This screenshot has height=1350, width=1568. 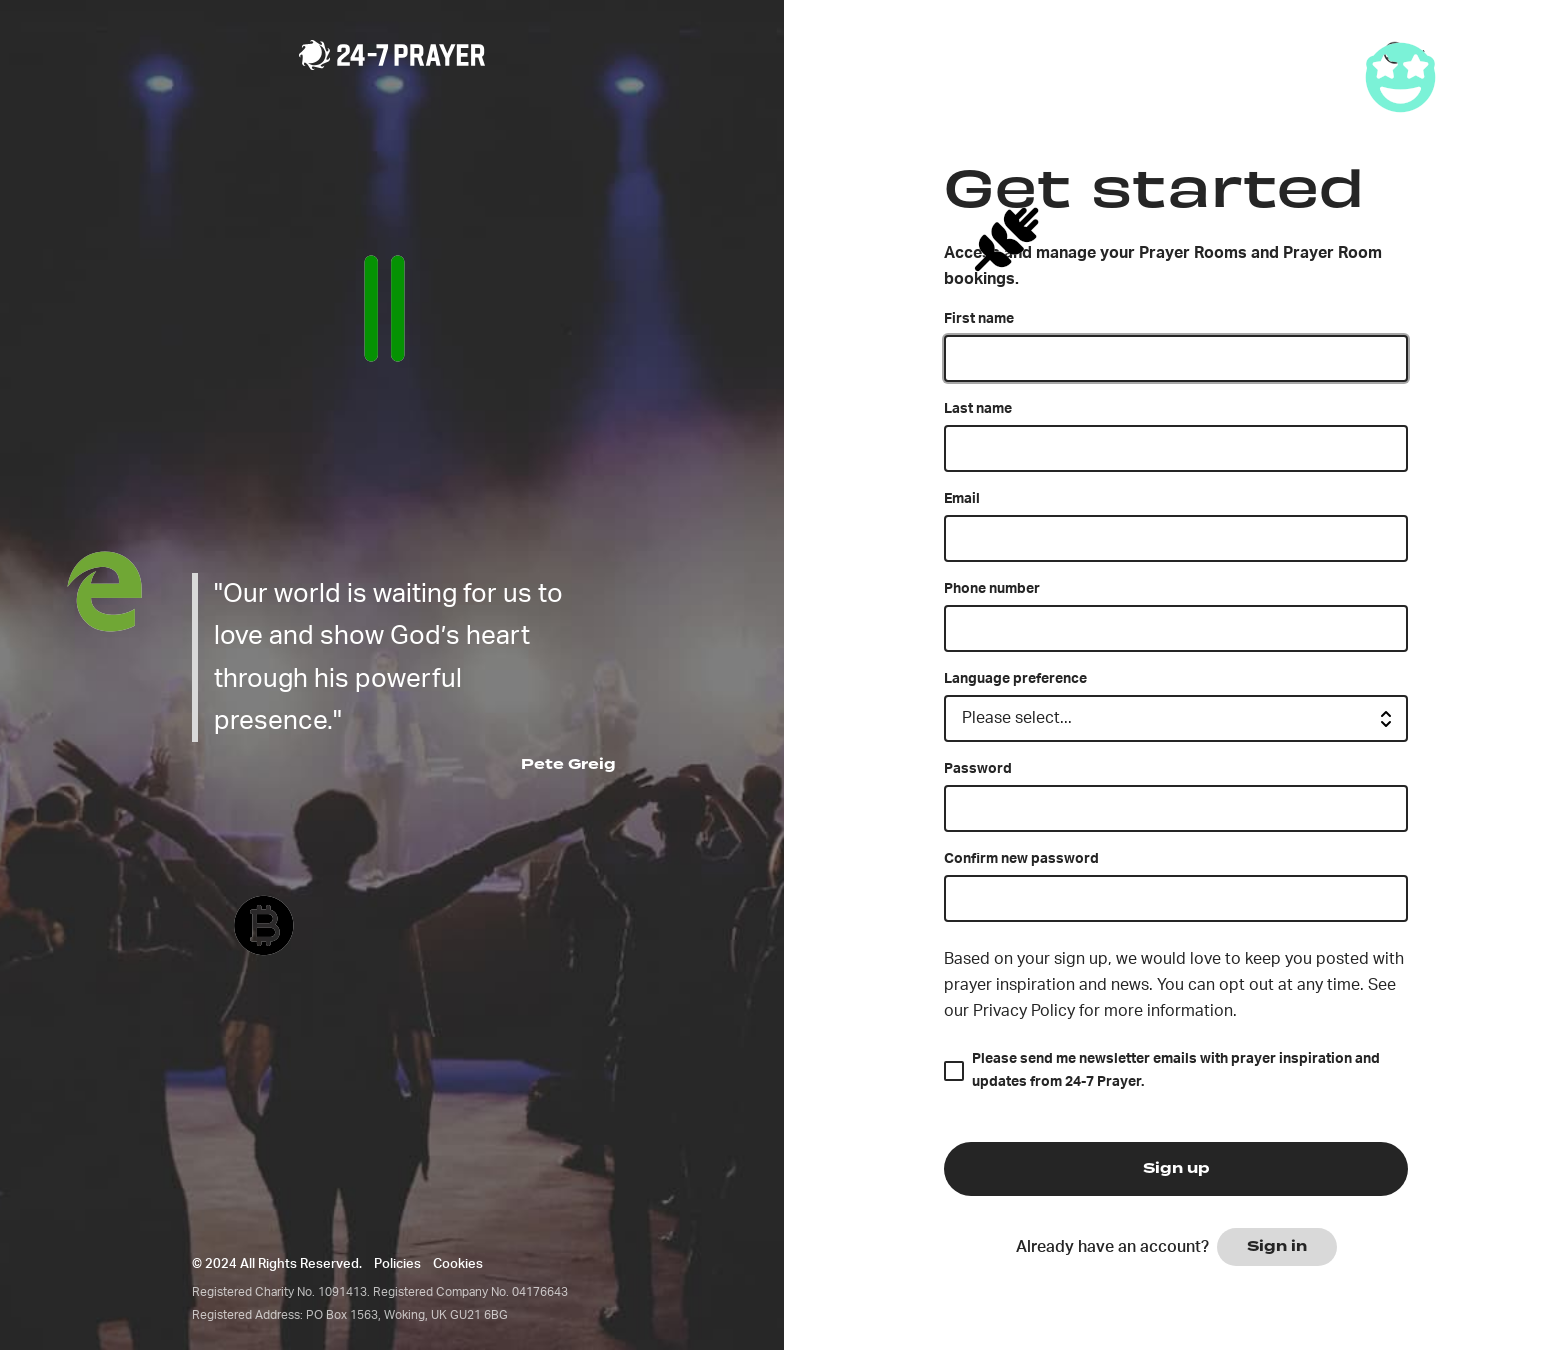 What do you see at coordinates (384, 308) in the screenshot?
I see `indicates a count of two items` at bounding box center [384, 308].